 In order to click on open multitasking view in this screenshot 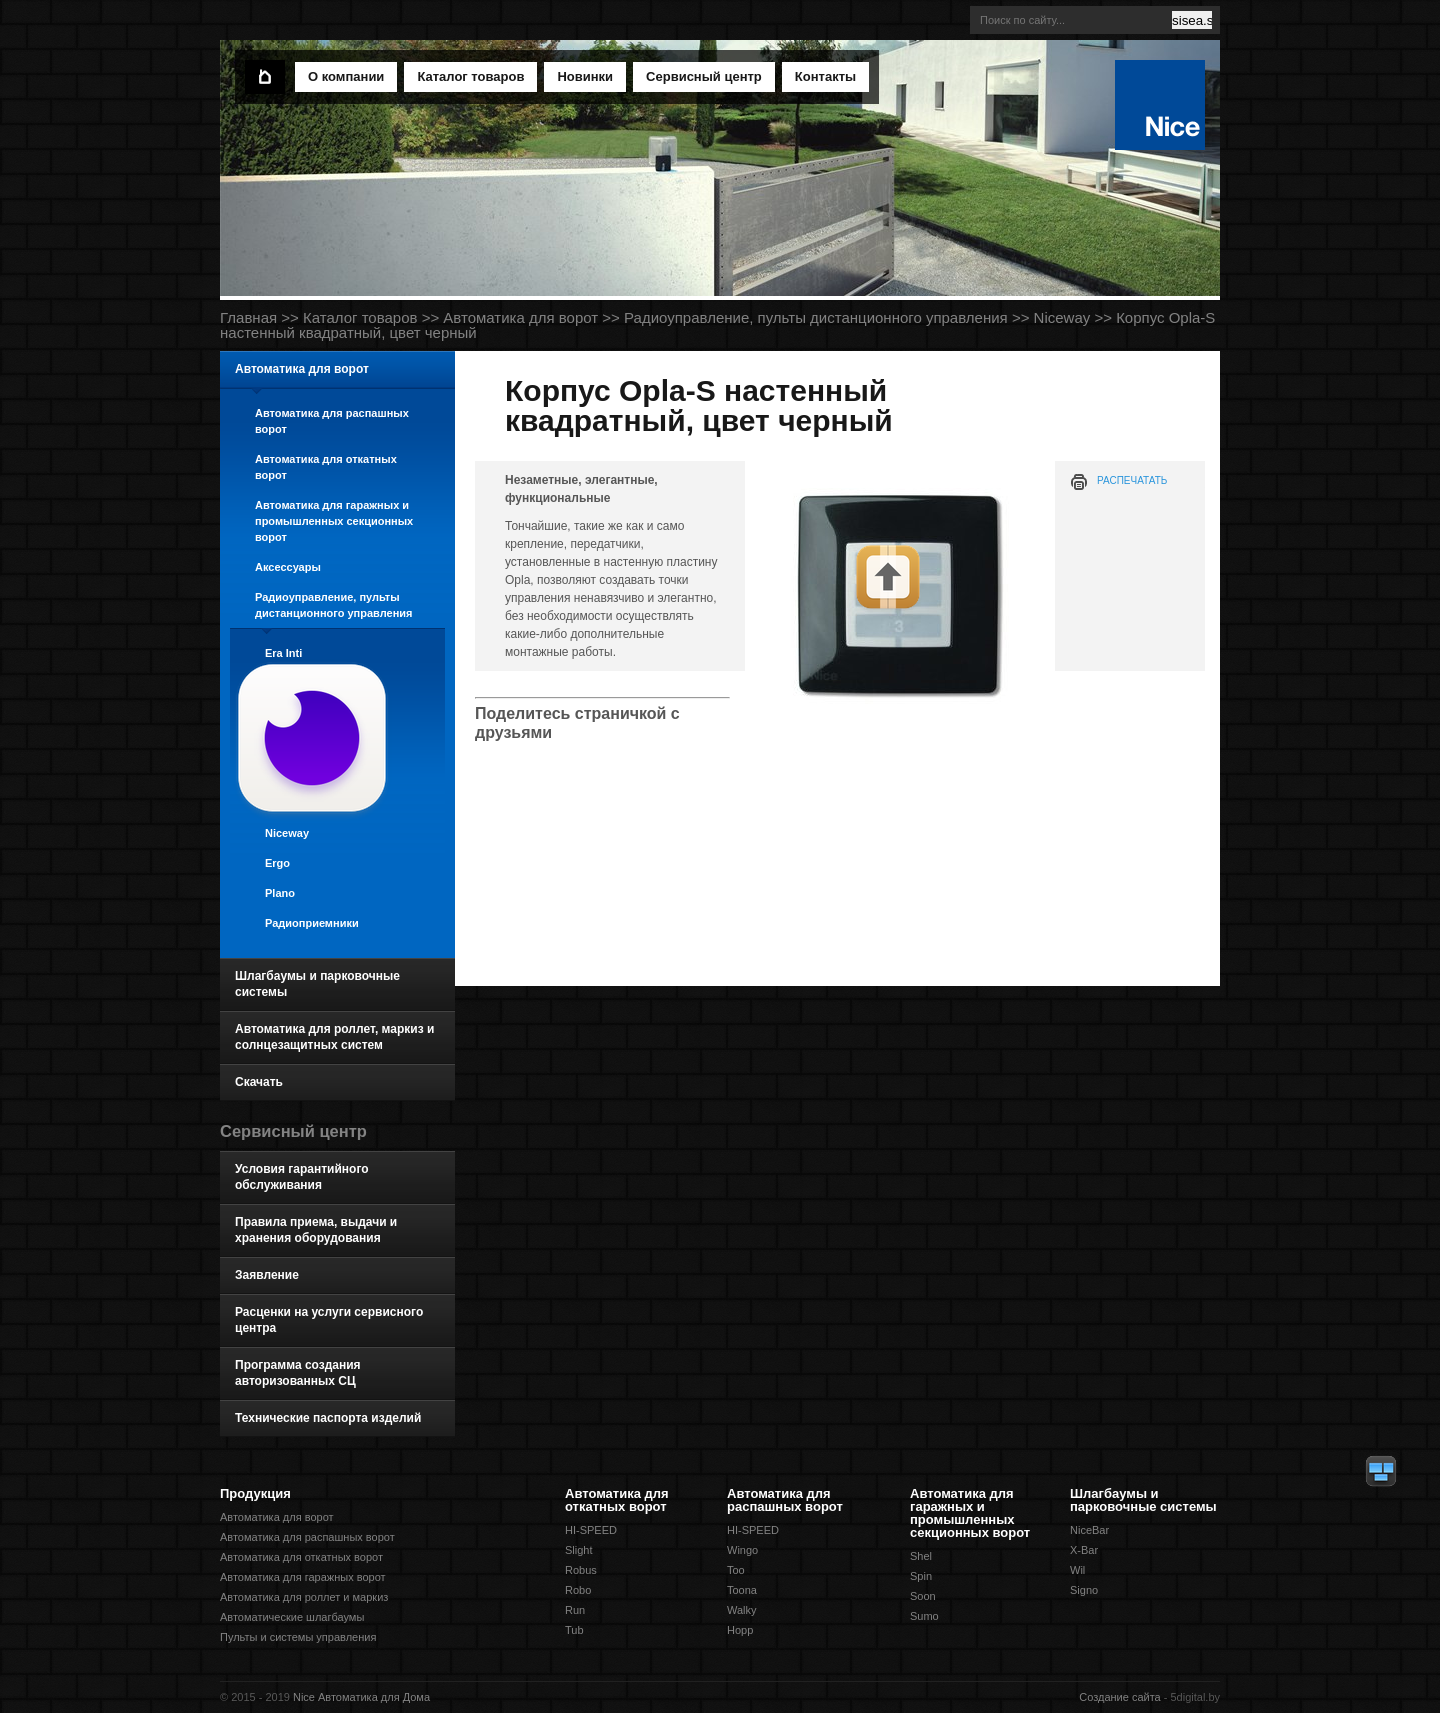, I will do `click(1381, 1471)`.